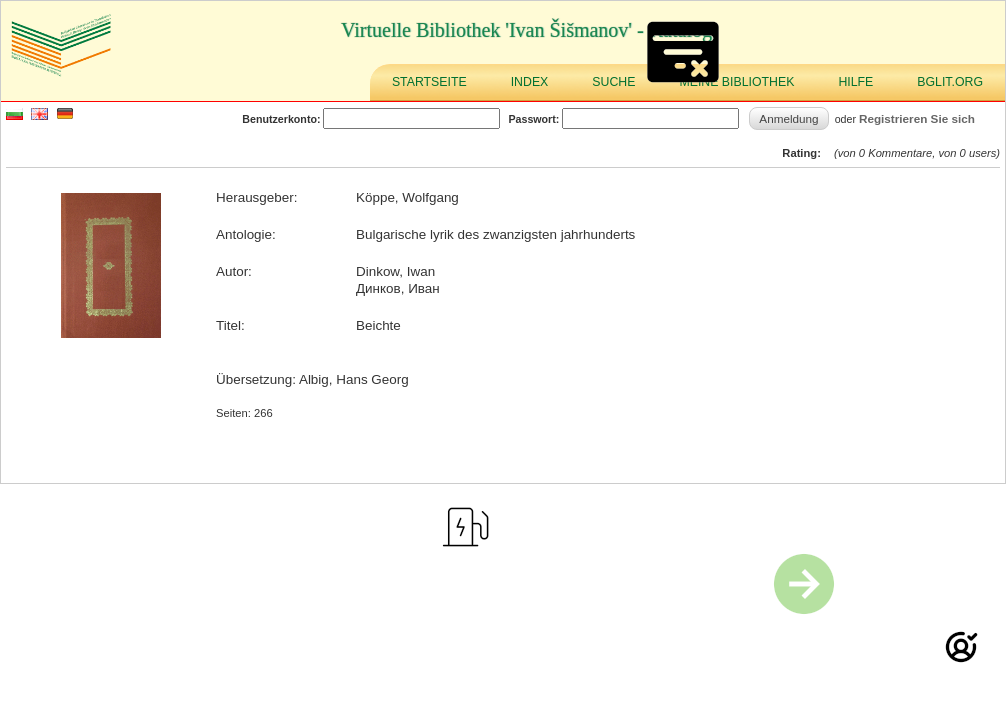 The image size is (1006, 720). Describe the element at coordinates (464, 527) in the screenshot. I see `find nearby EV charging stations` at that location.